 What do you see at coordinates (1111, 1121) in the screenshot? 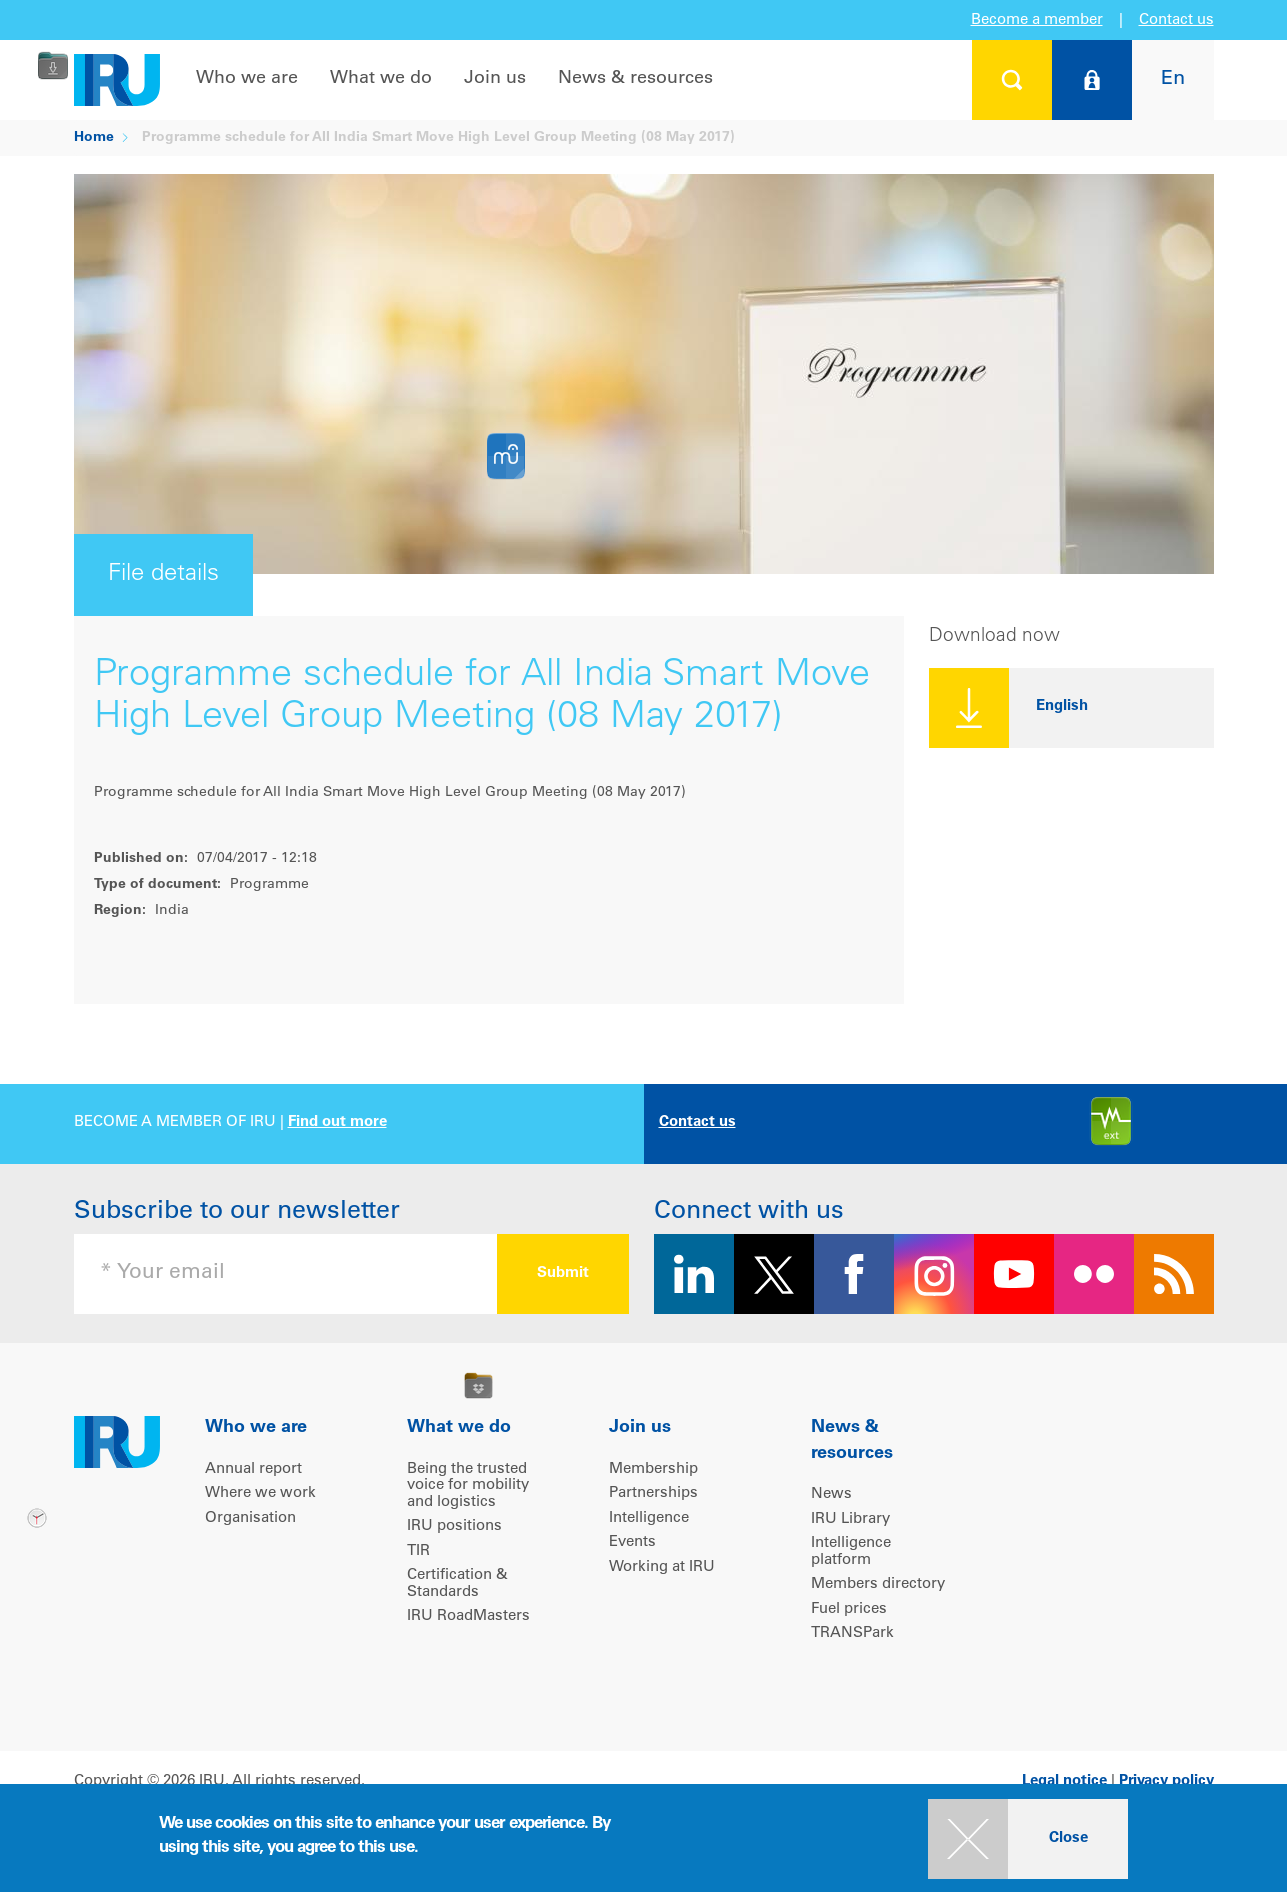
I see `virtualbox extension pack file` at bounding box center [1111, 1121].